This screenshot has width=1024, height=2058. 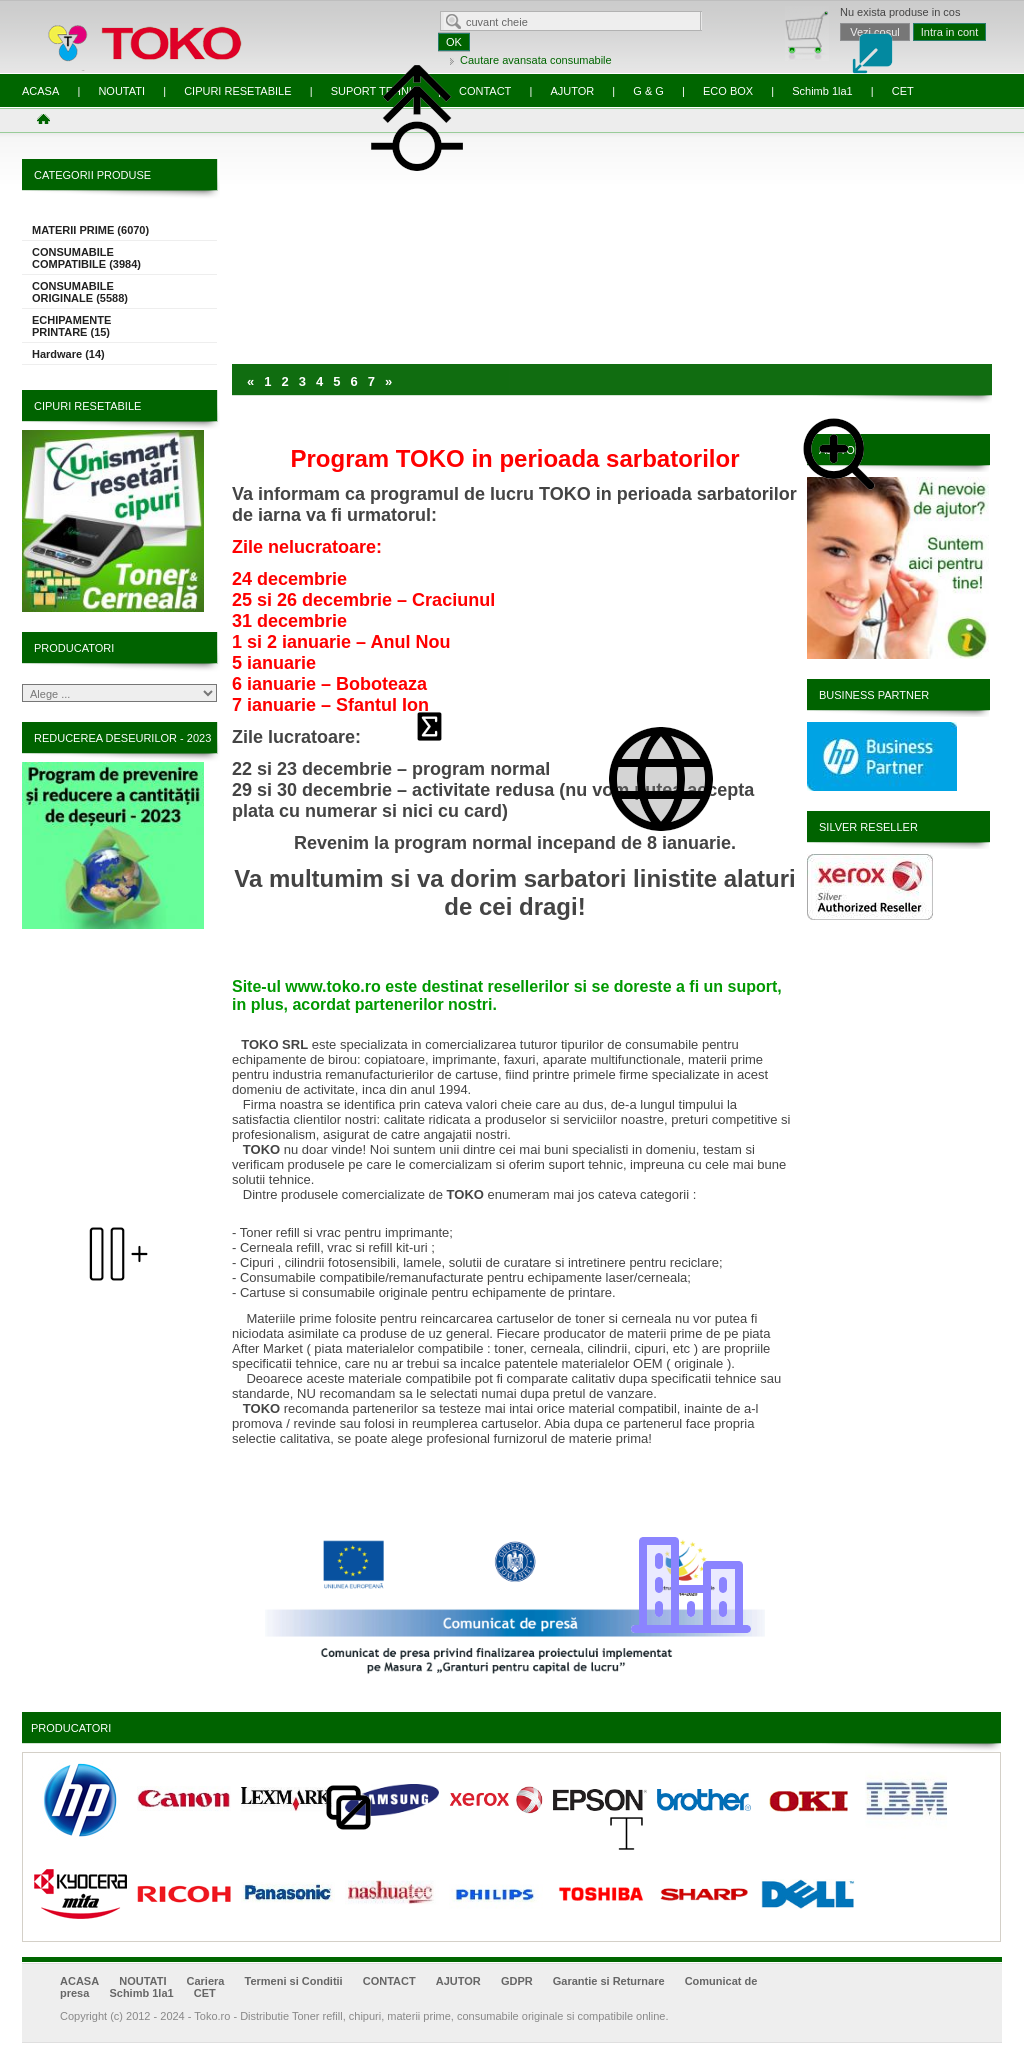 I want to click on calculate sum or total, so click(x=429, y=726).